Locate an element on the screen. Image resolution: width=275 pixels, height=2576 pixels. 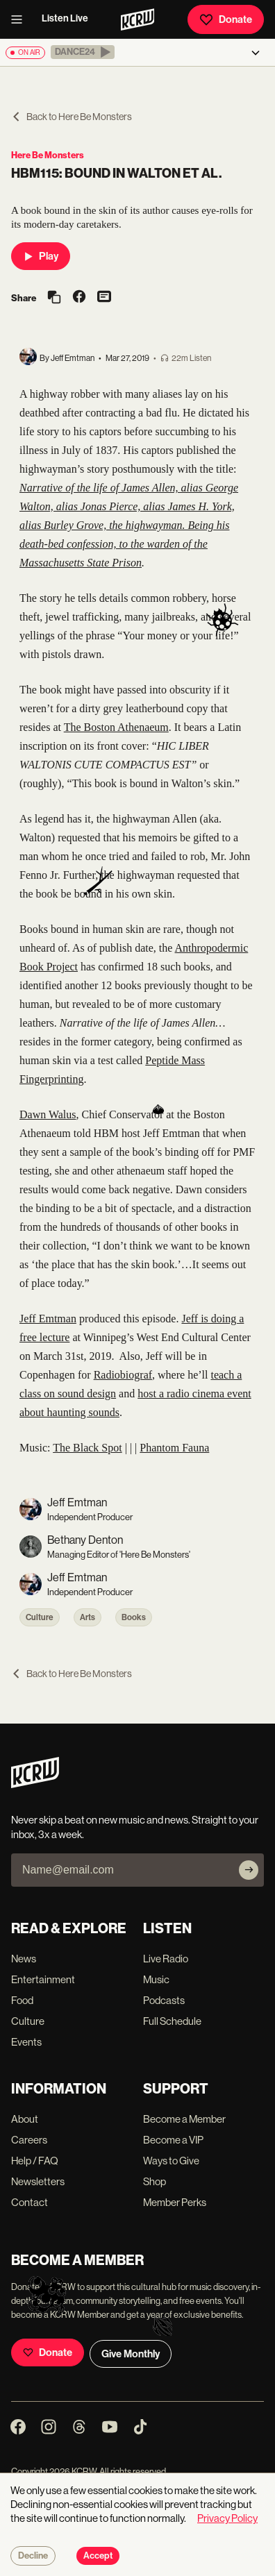
indicates wind or air movement effect is located at coordinates (162, 2326).